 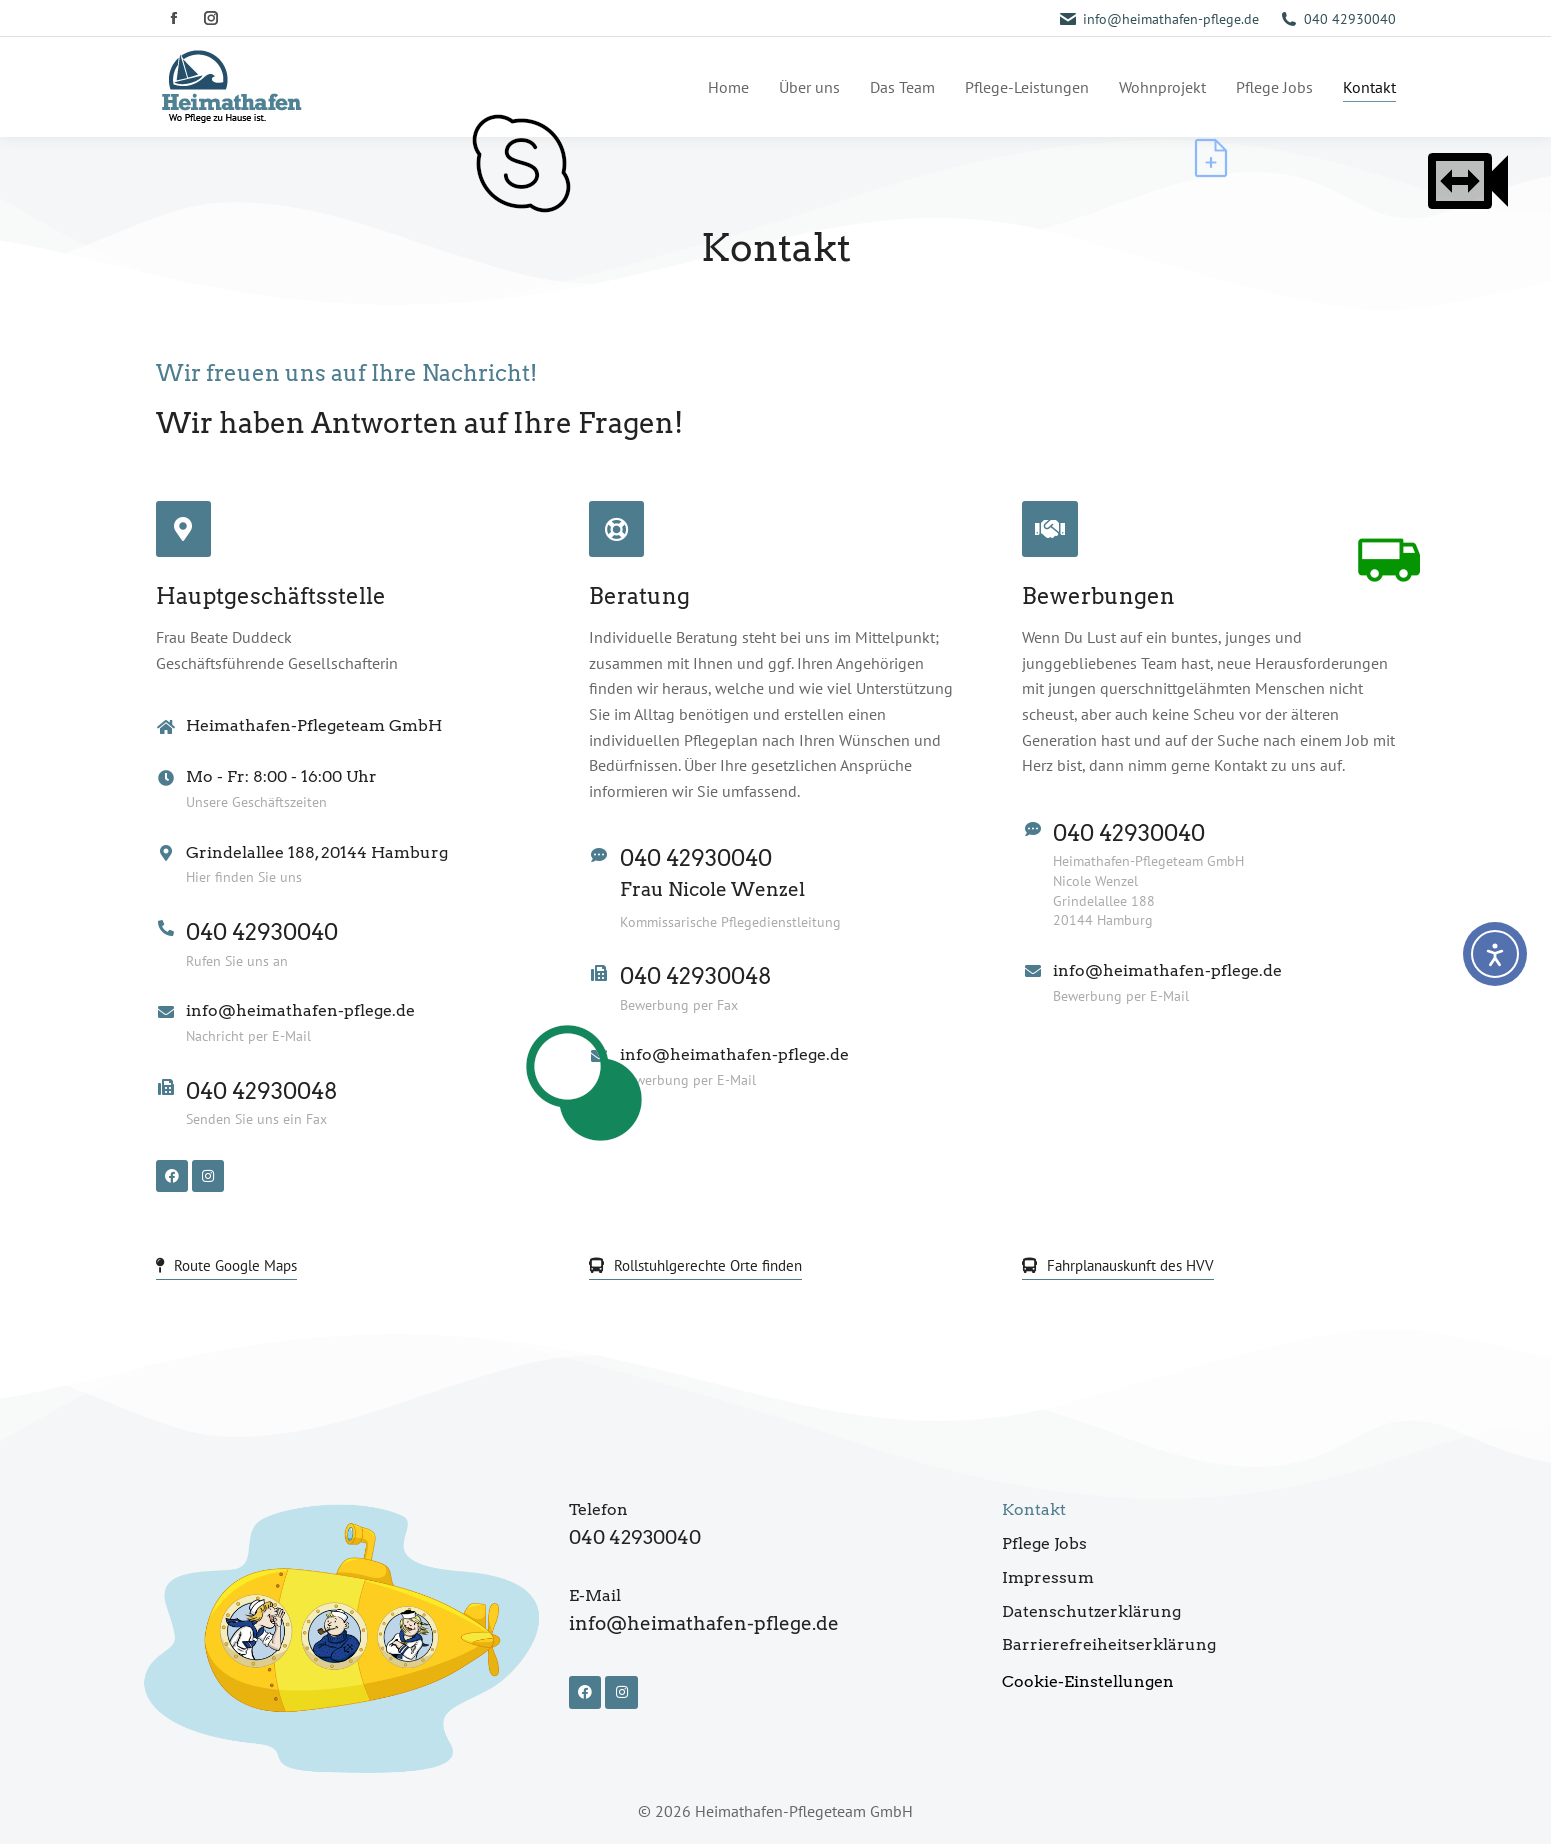 I want to click on open skype app, so click(x=521, y=163).